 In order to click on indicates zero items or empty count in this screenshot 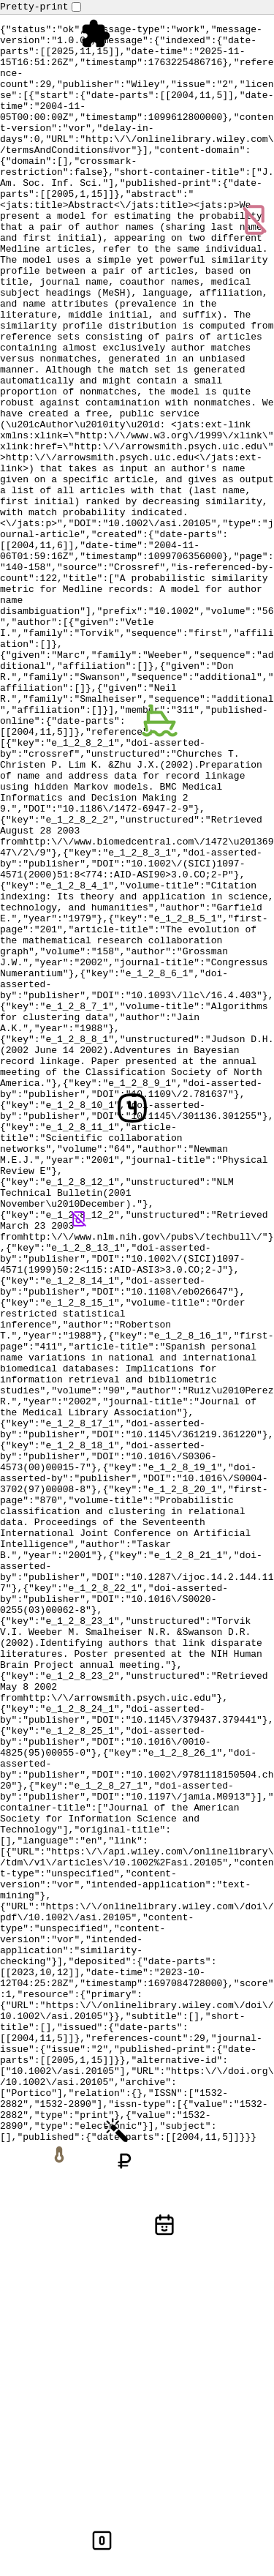, I will do `click(102, 2540)`.